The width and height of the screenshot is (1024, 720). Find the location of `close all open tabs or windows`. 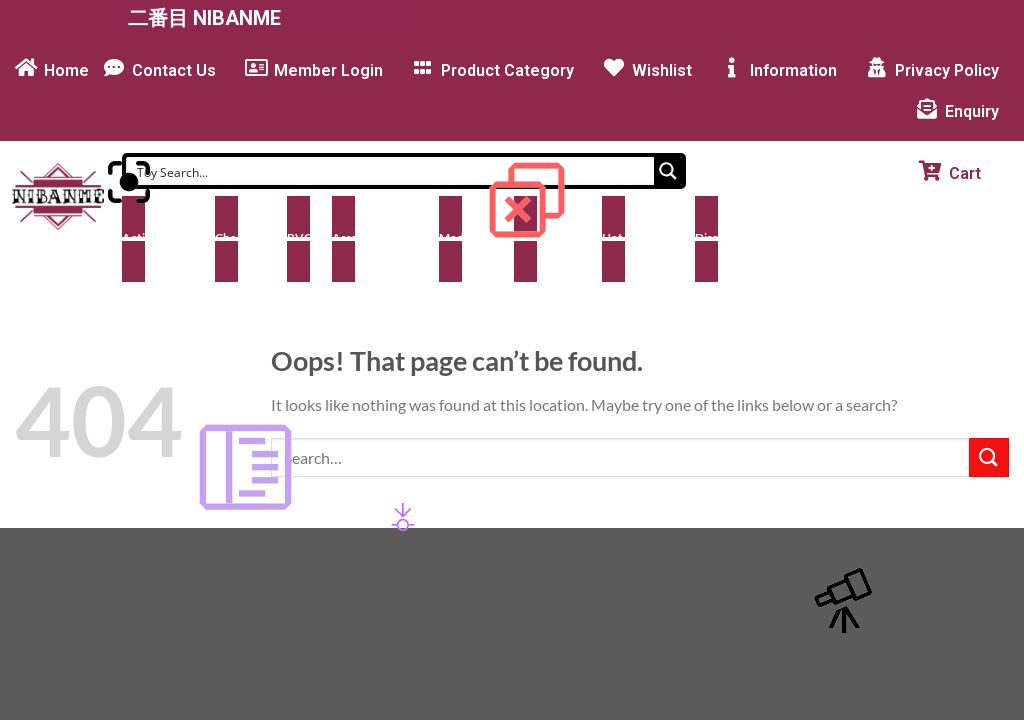

close all open tabs or windows is located at coordinates (527, 200).